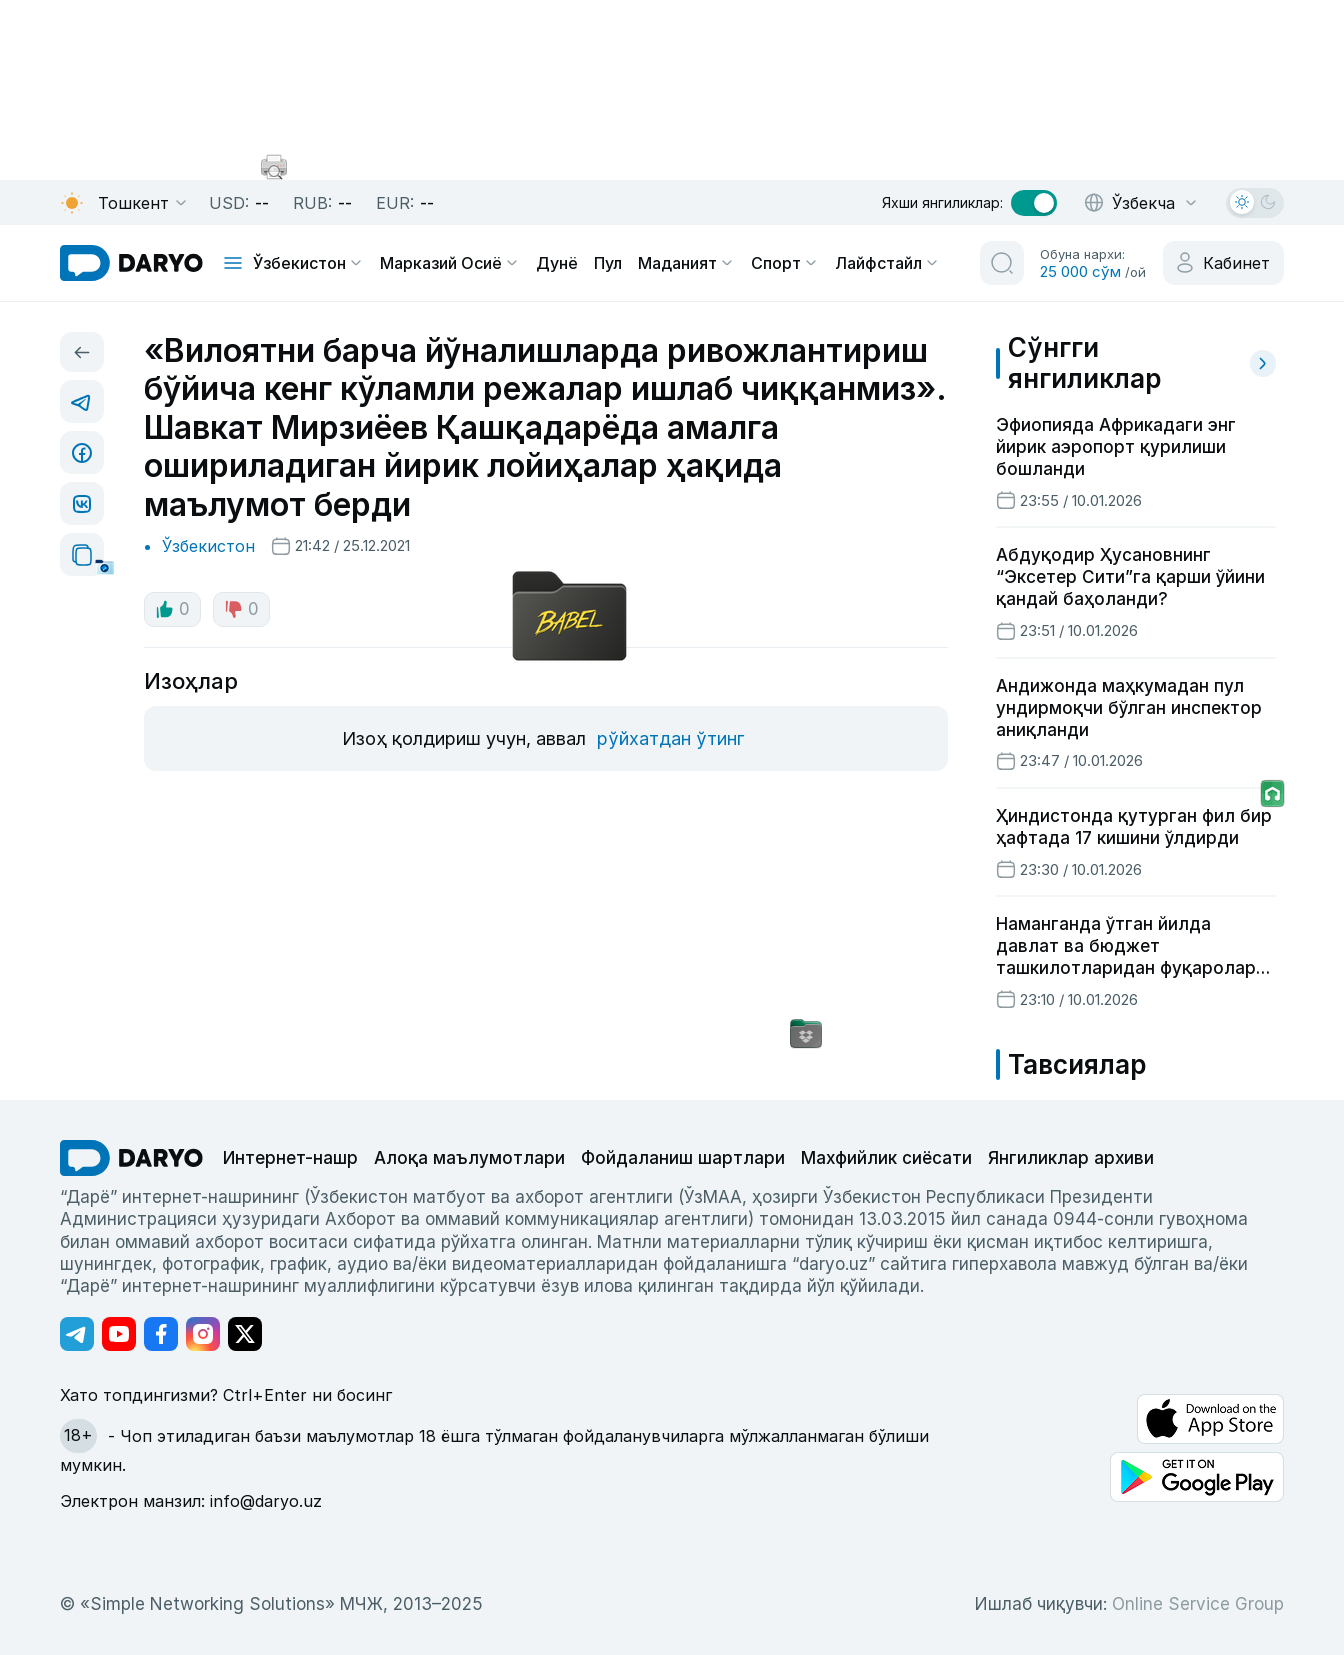 Image resolution: width=1344 pixels, height=1655 pixels. What do you see at coordinates (1272, 793) in the screenshot?
I see `an LMMS music project file` at bounding box center [1272, 793].